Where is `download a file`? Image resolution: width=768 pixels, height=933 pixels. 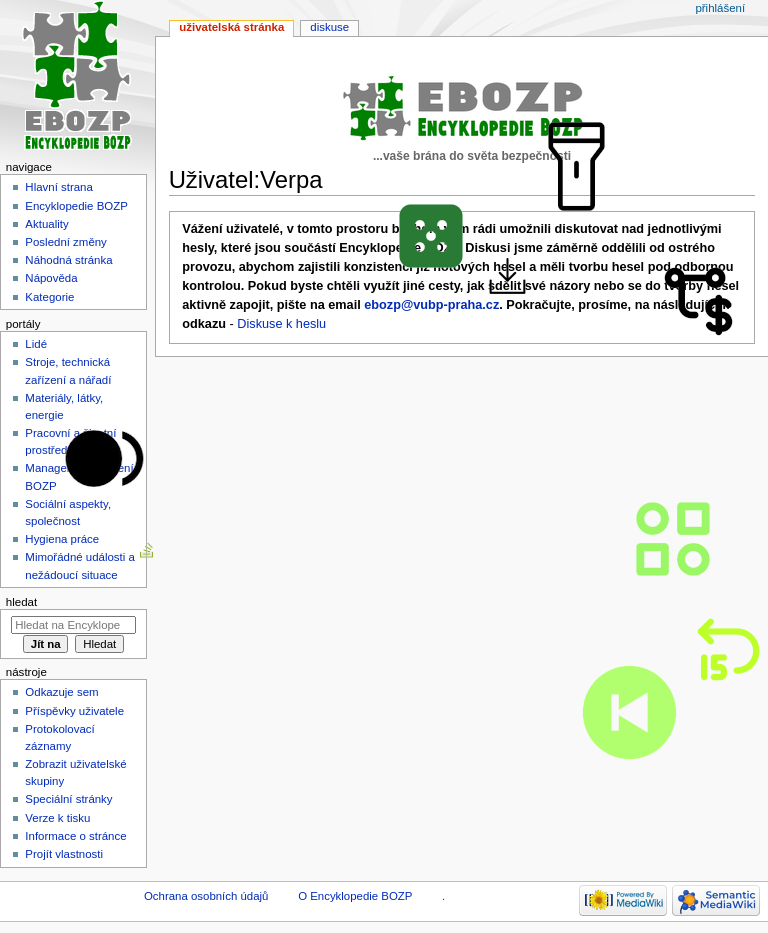
download a file is located at coordinates (507, 277).